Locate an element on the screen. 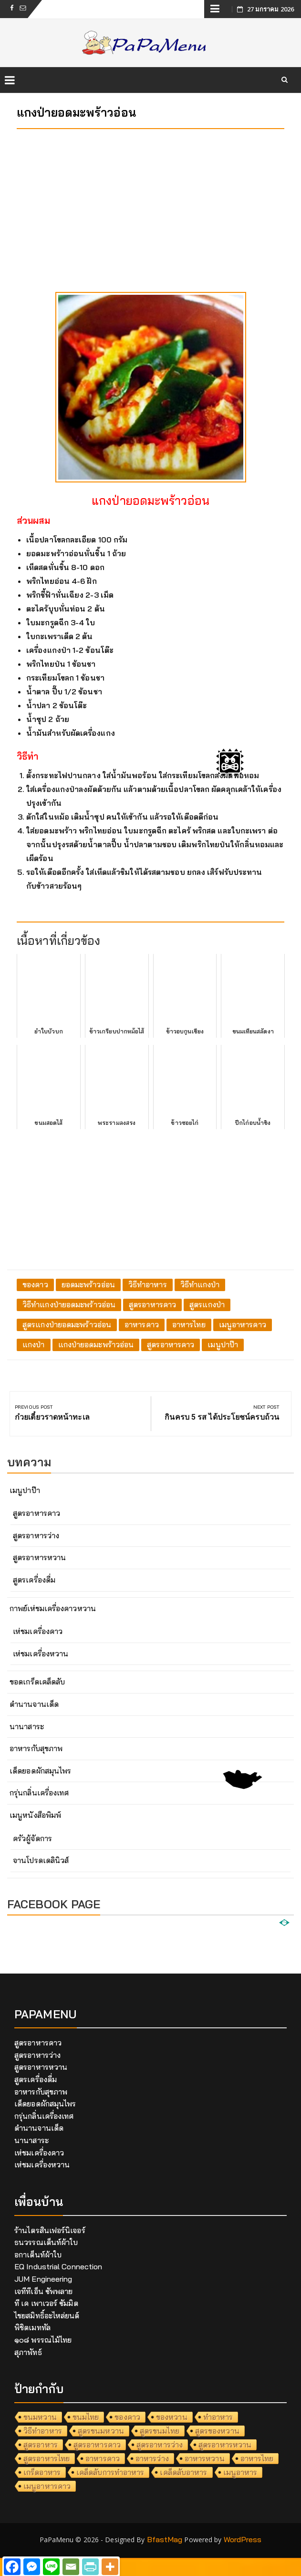  thwomp enemy character from super mario games is located at coordinates (230, 762).